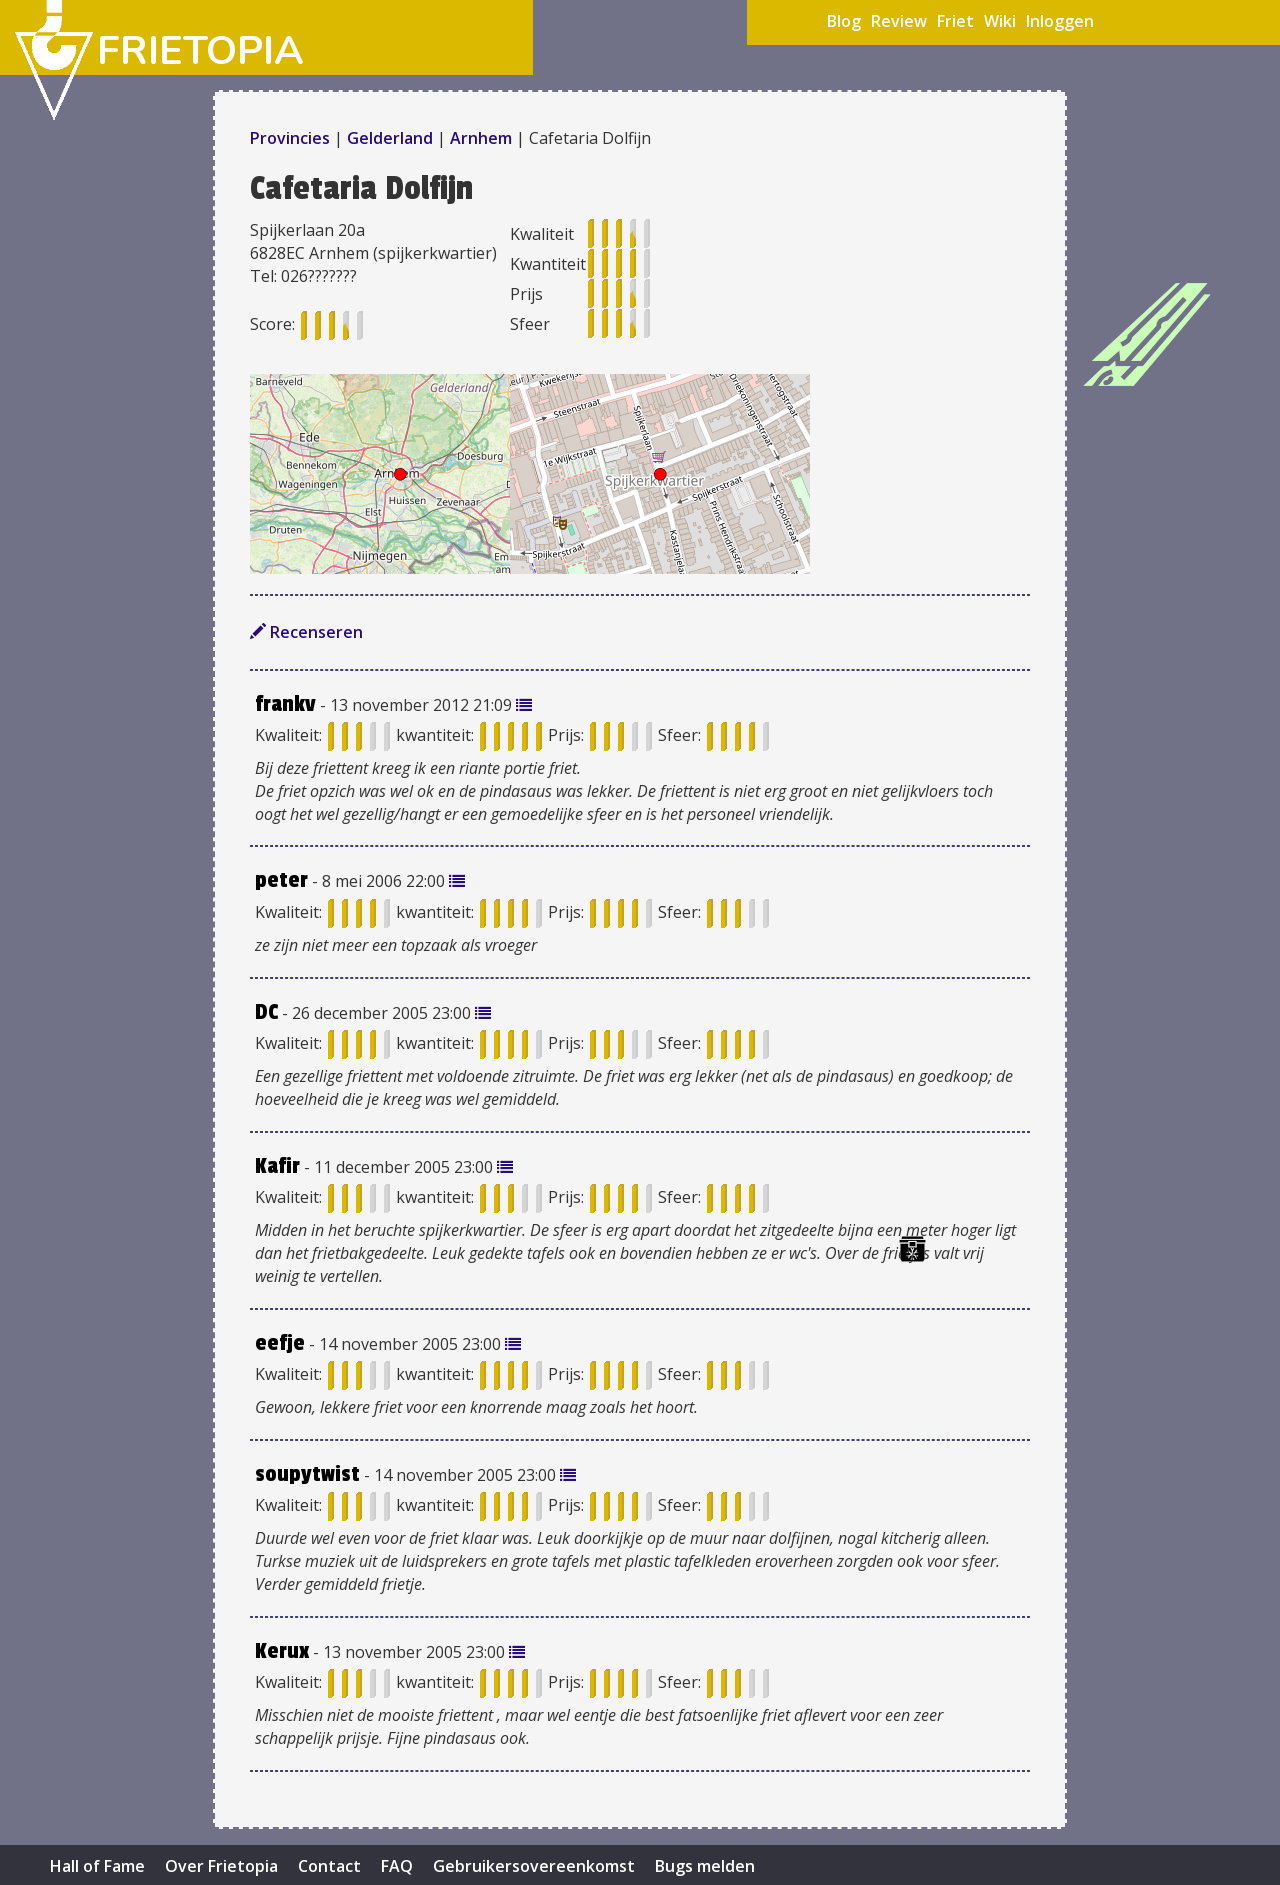 The image size is (1280, 1885). Describe the element at coordinates (1146, 334) in the screenshot. I see `wooden planks or lumber resource in a crafting game` at that location.